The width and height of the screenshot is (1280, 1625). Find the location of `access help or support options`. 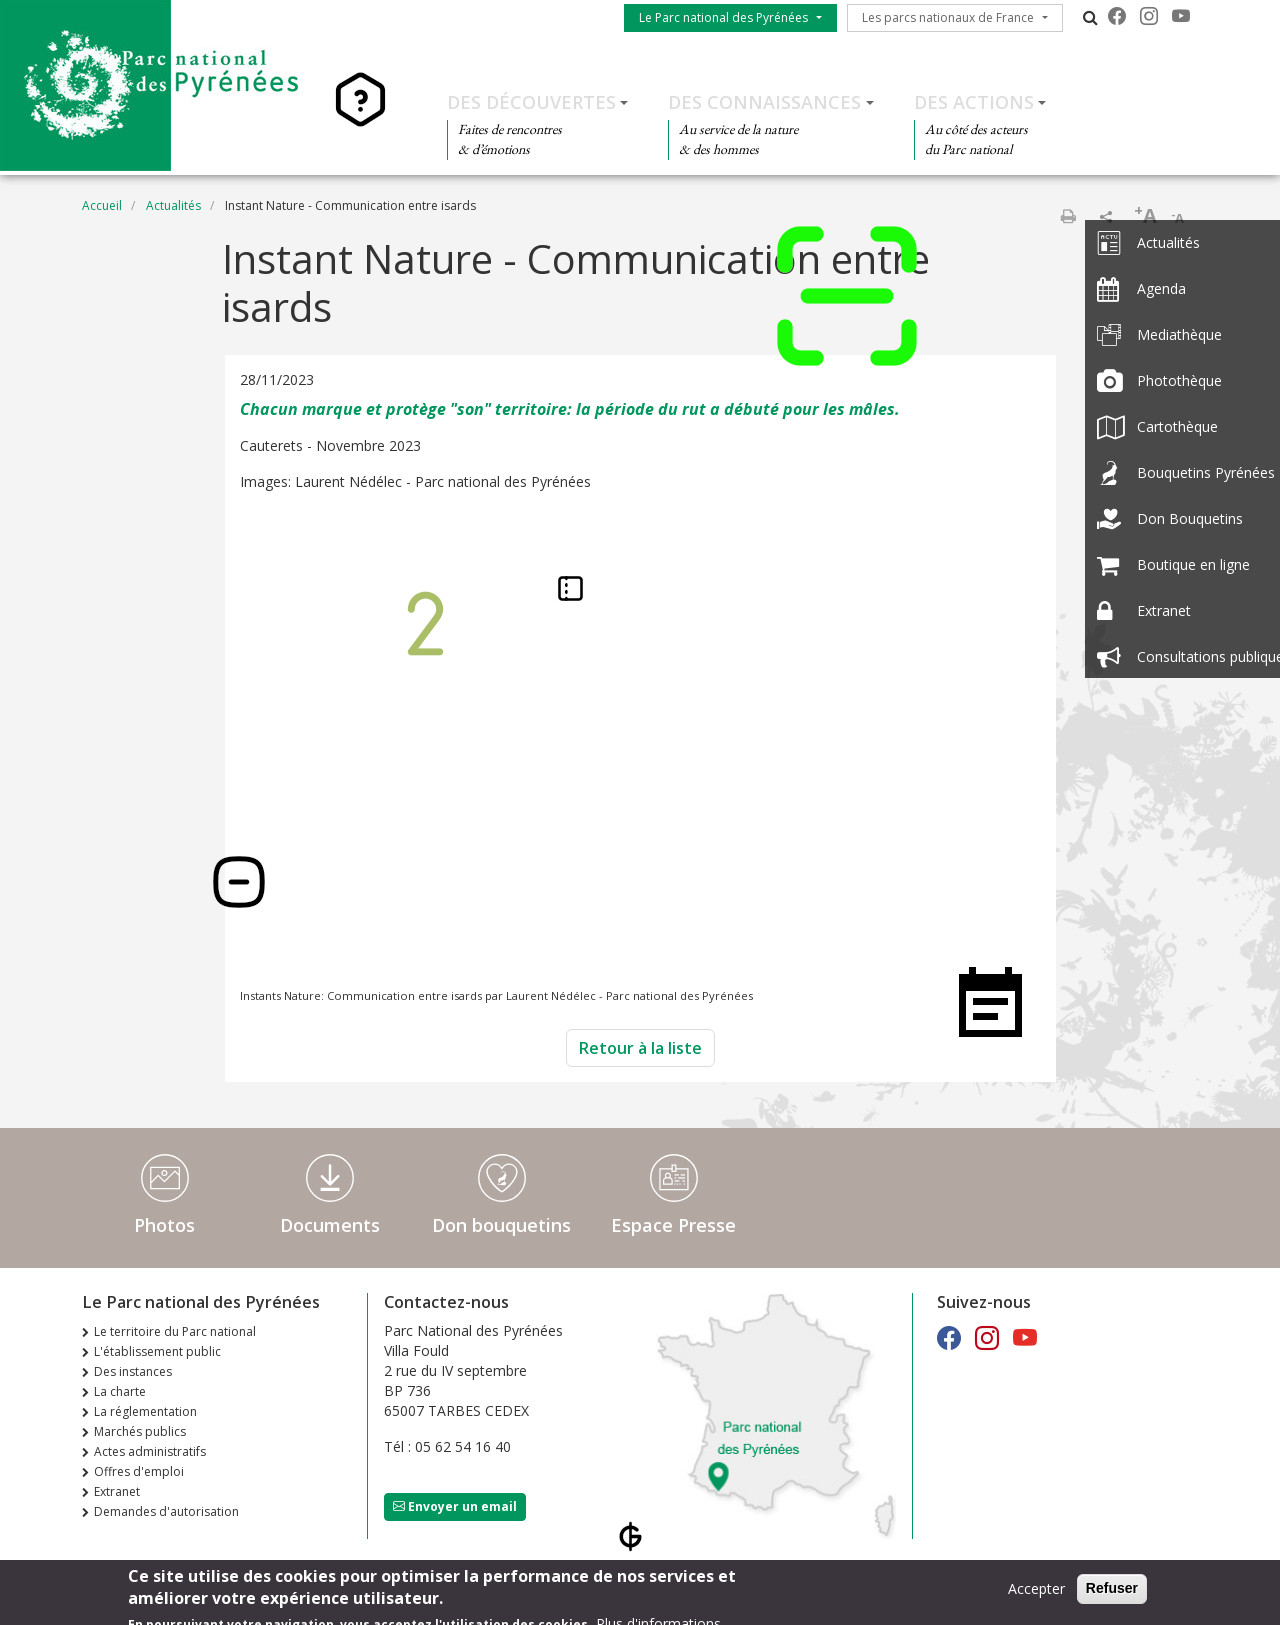

access help or support options is located at coordinates (360, 99).